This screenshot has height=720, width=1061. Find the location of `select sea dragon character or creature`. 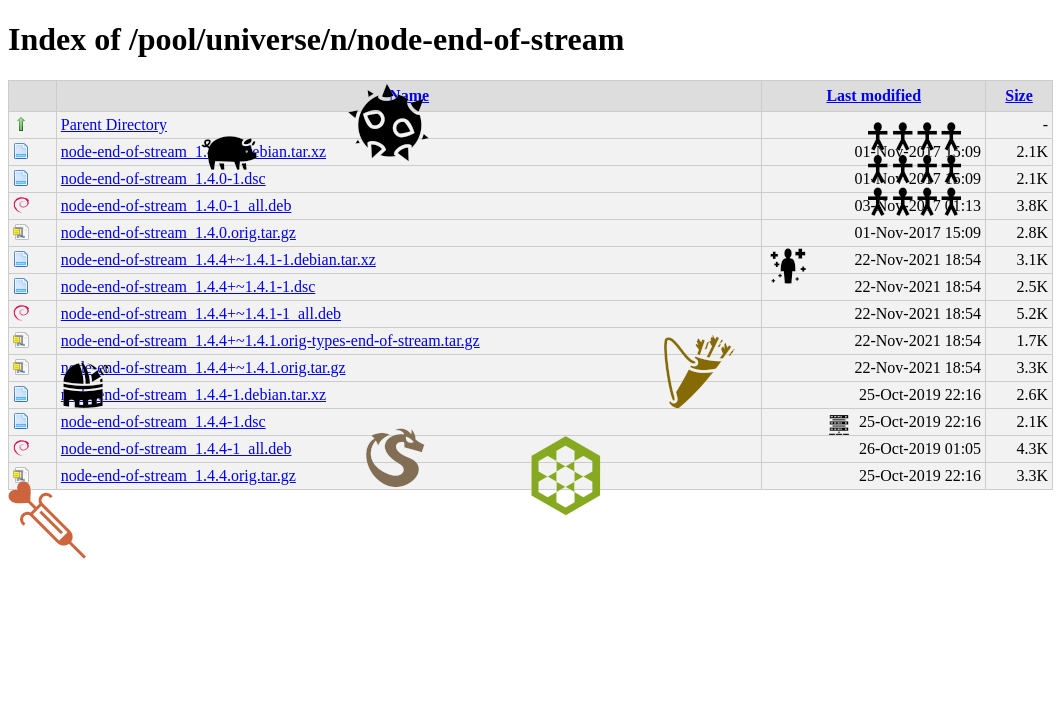

select sea dragon character or creature is located at coordinates (395, 457).